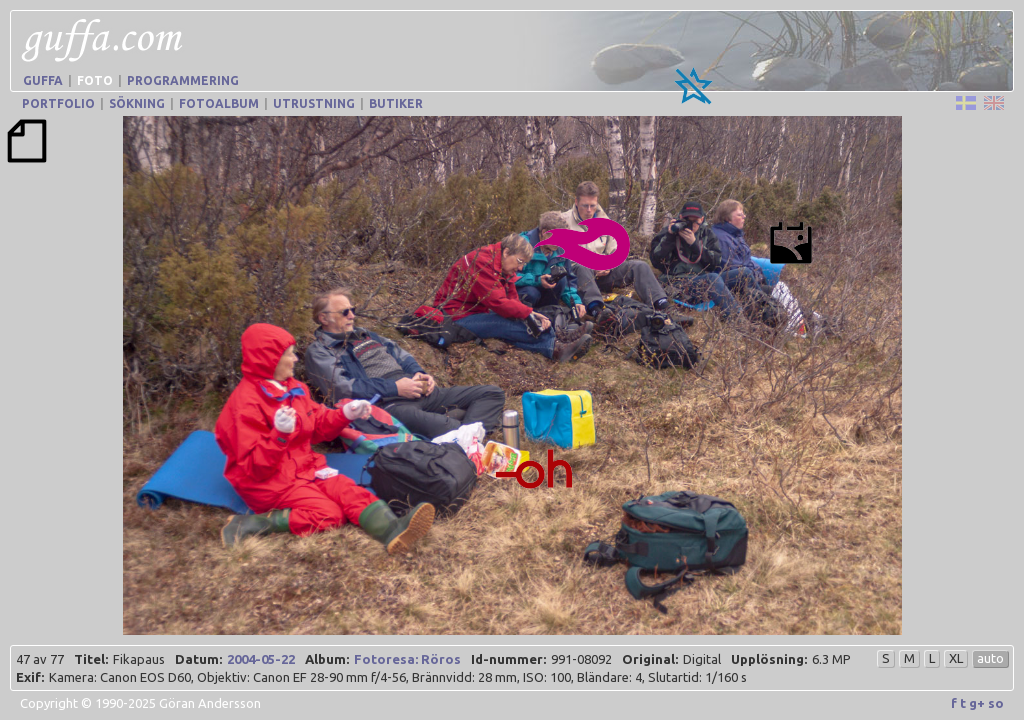 The image size is (1024, 720). Describe the element at coordinates (27, 141) in the screenshot. I see `view or open a document` at that location.